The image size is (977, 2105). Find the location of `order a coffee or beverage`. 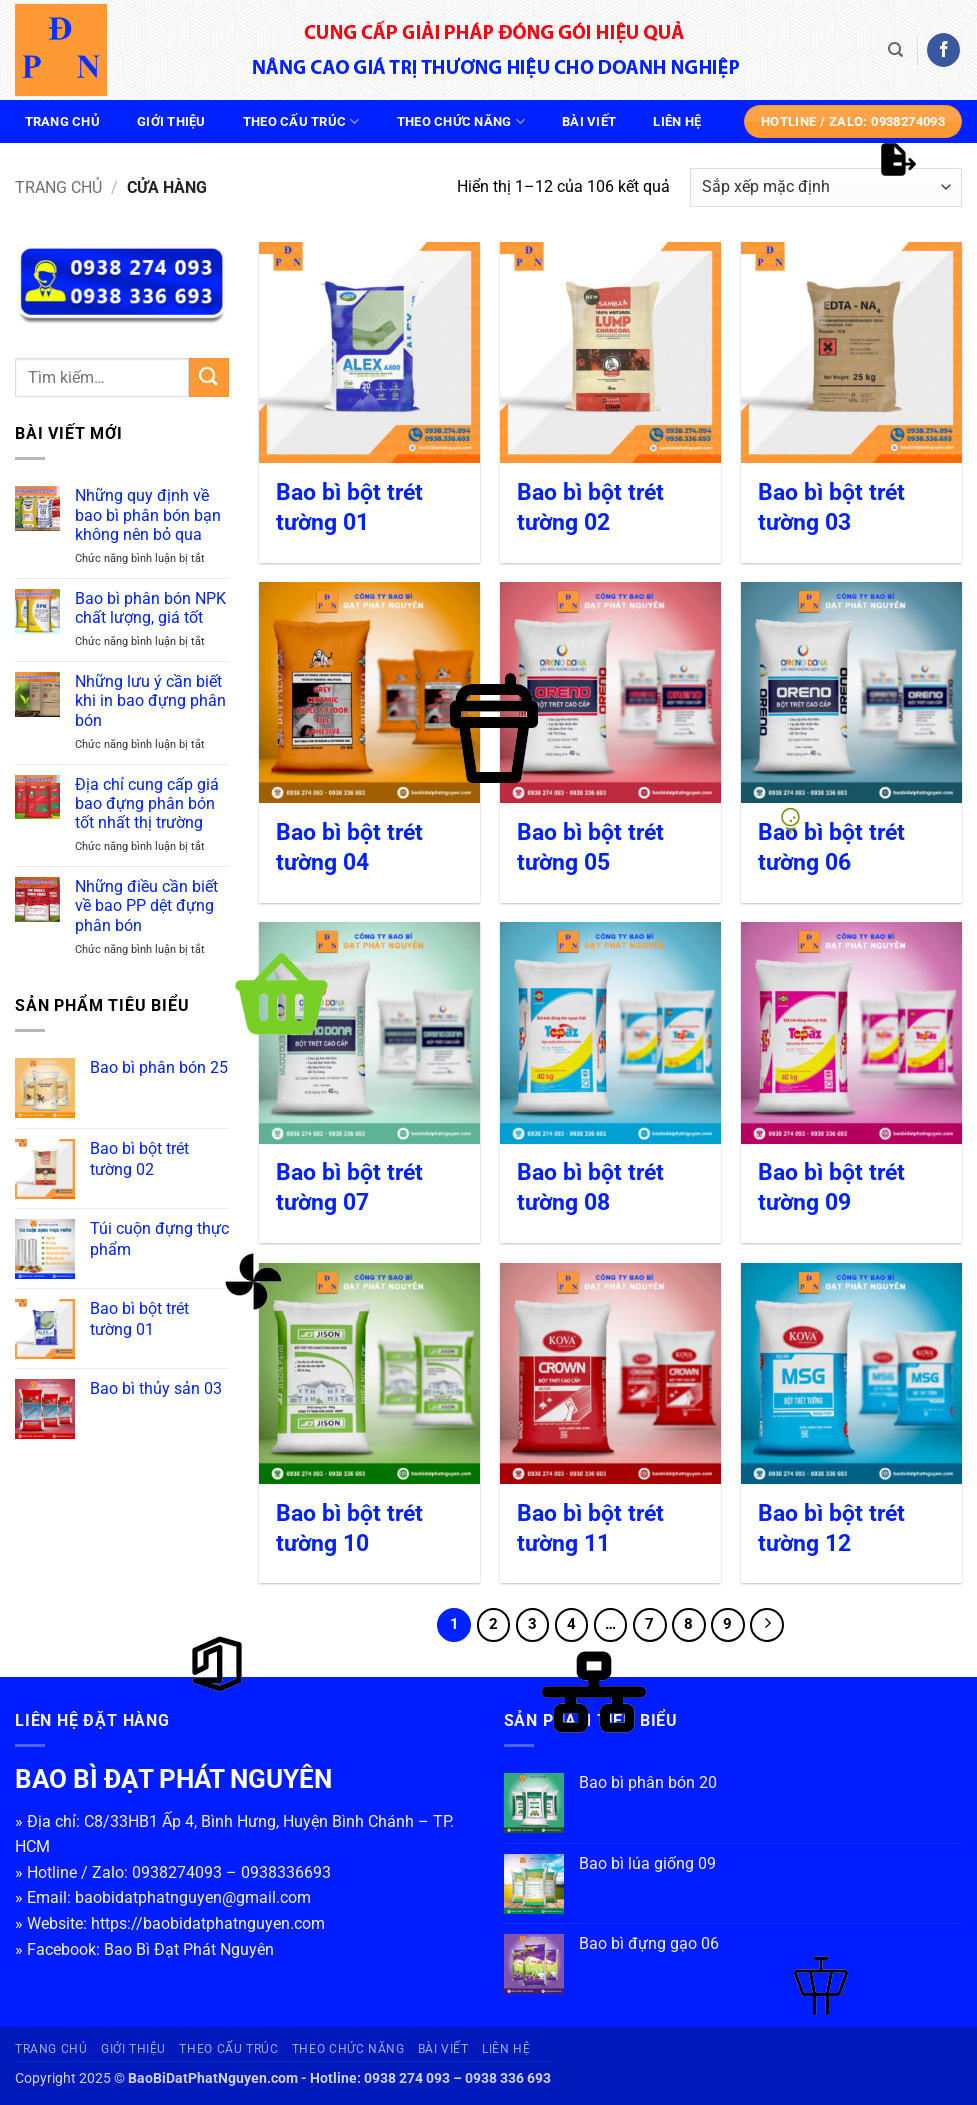

order a coffee or beverage is located at coordinates (494, 728).